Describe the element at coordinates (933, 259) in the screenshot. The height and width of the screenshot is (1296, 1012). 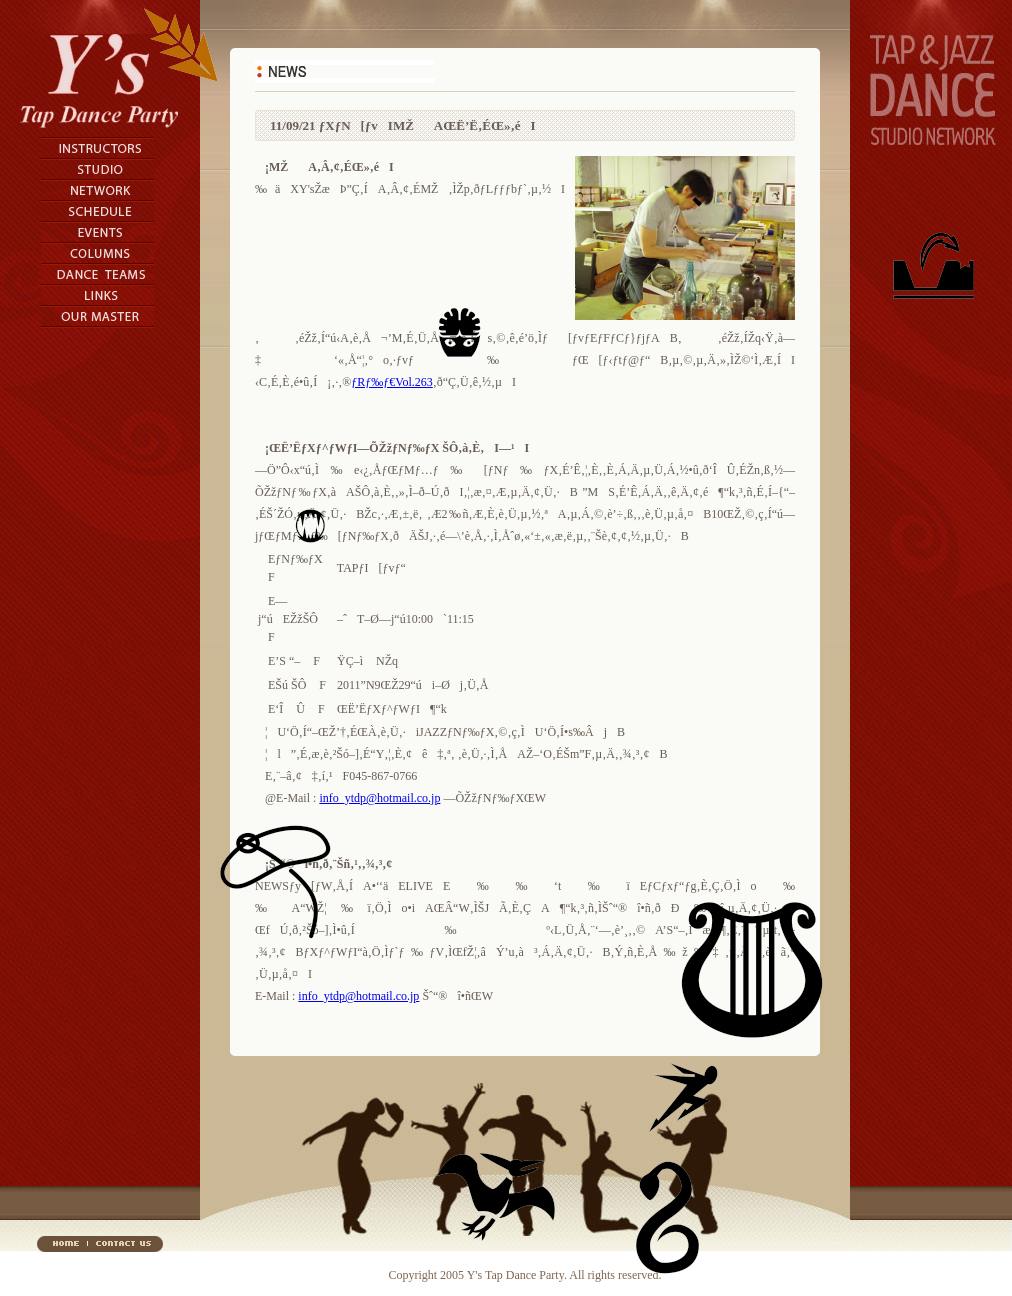
I see `launch trench assault game mode` at that location.